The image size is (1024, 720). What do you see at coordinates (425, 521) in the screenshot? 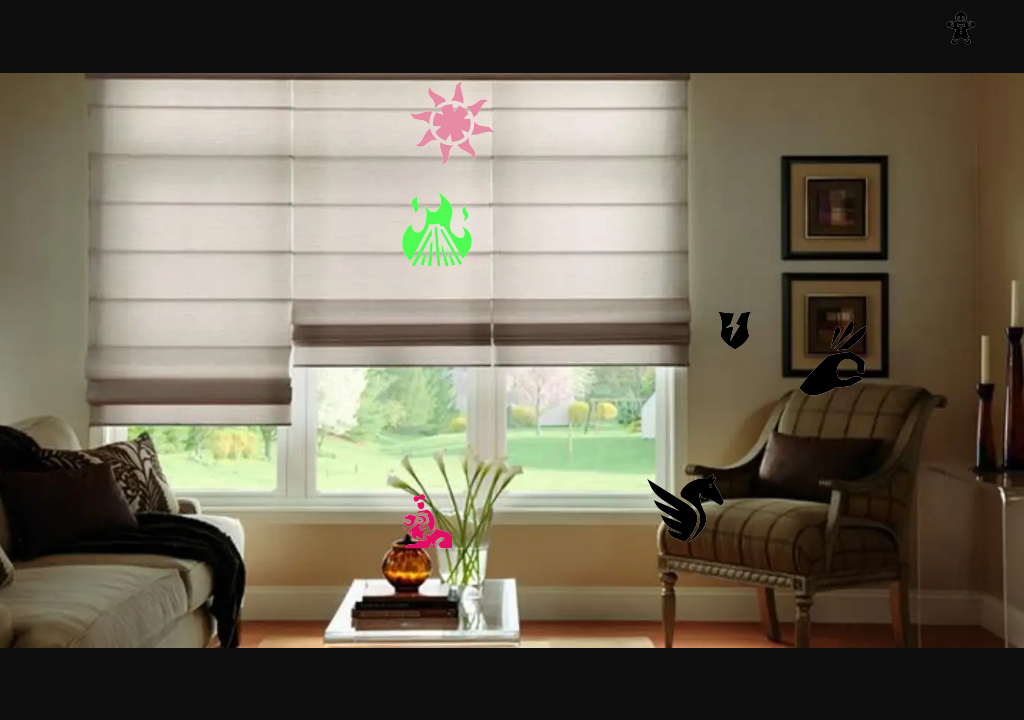
I see `strength tarot card icon` at bounding box center [425, 521].